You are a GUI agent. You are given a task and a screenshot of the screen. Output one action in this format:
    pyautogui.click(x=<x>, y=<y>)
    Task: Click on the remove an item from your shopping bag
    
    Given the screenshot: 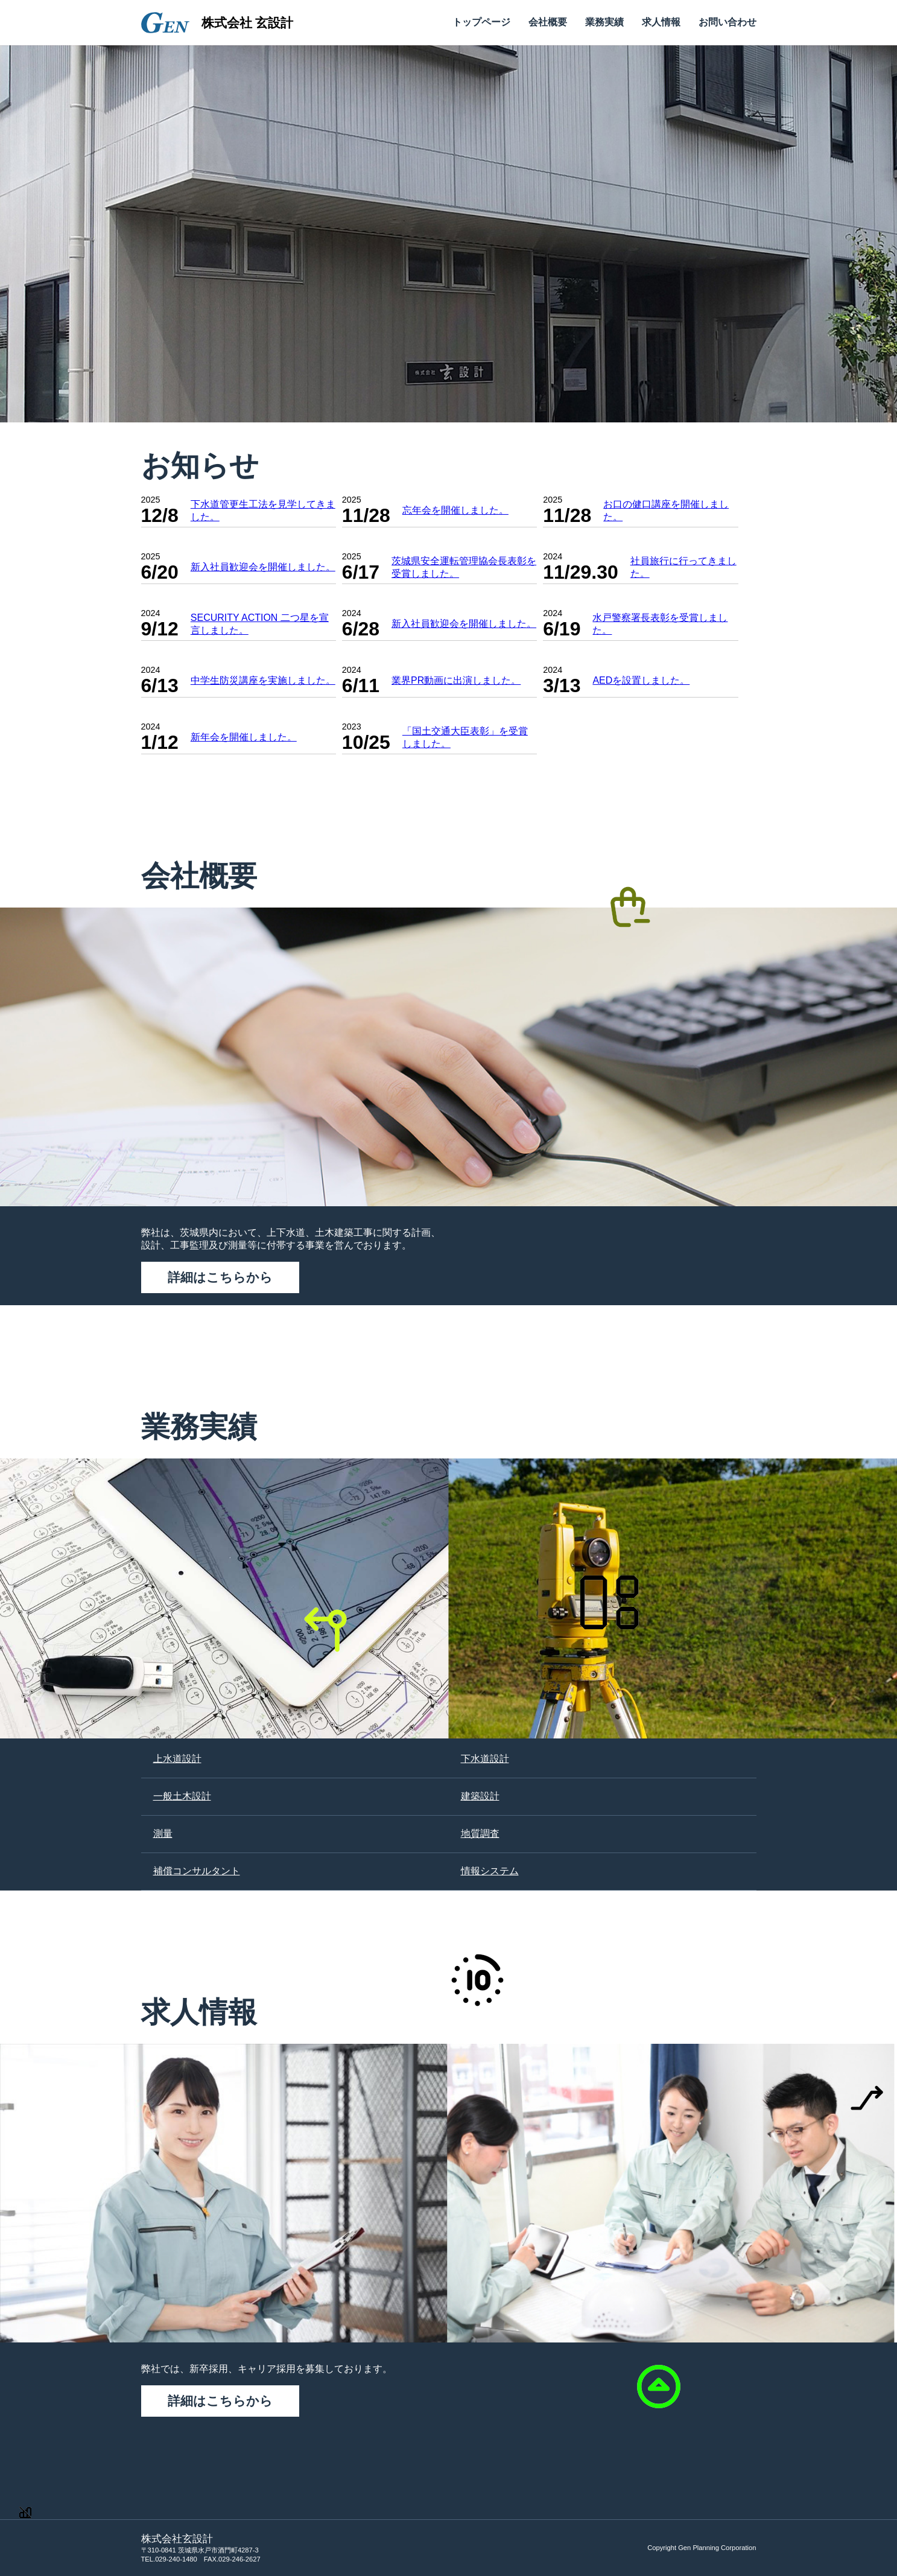 What is the action you would take?
    pyautogui.click(x=628, y=907)
    